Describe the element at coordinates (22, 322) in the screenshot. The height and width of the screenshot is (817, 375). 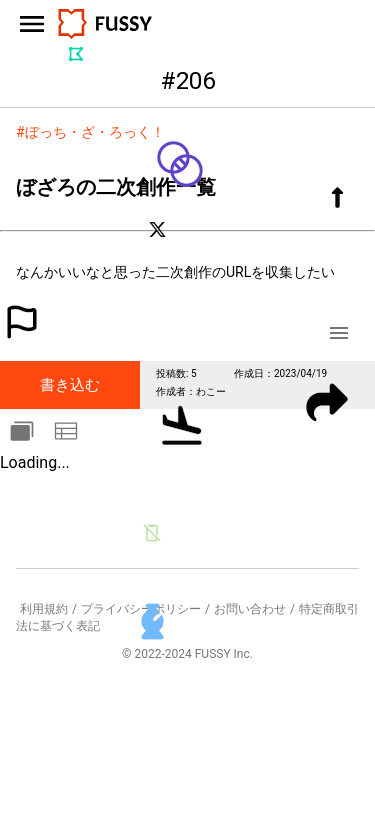
I see `flag or bookmark an item for later` at that location.